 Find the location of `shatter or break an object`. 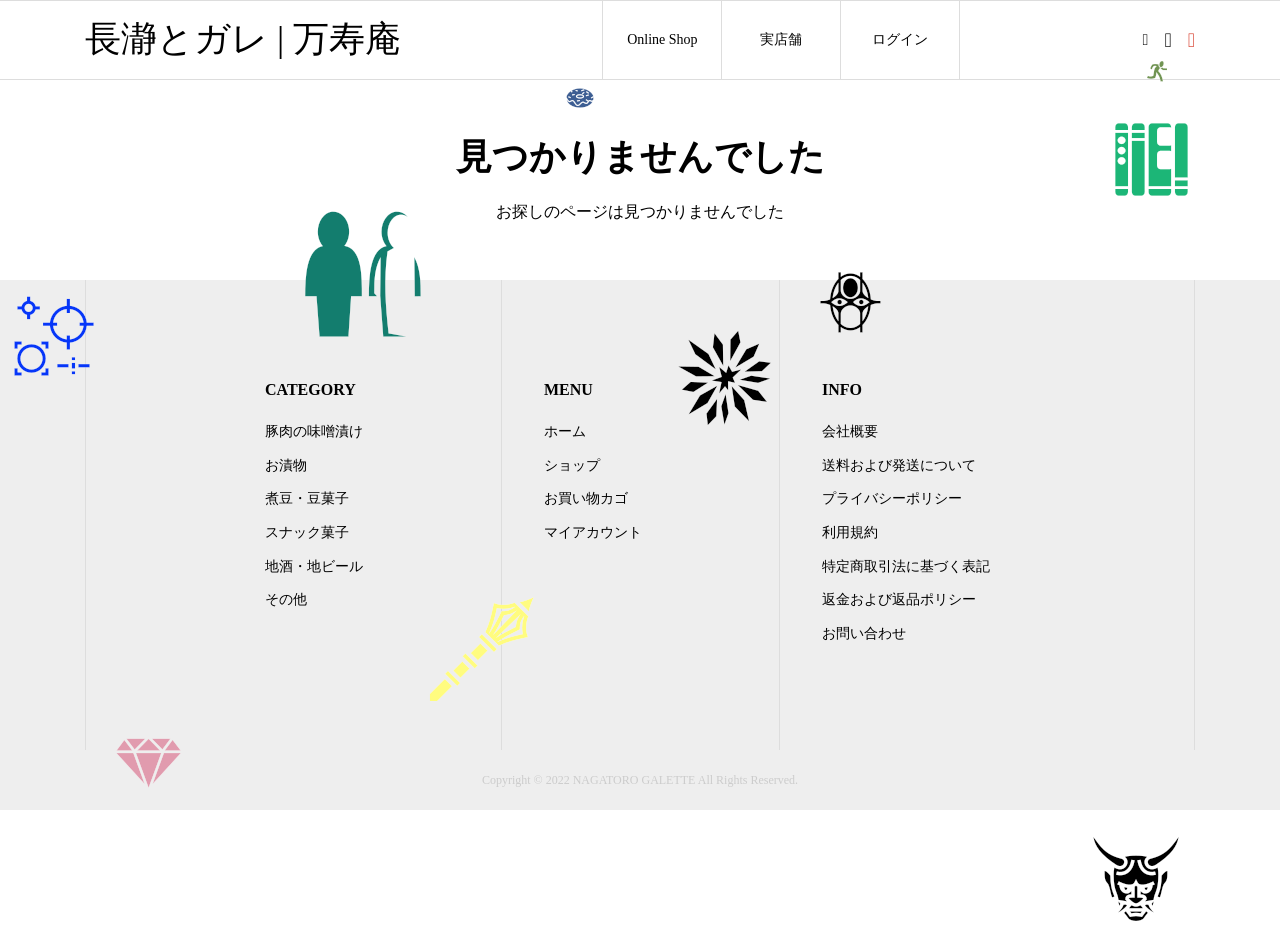

shatter or break an object is located at coordinates (724, 377).